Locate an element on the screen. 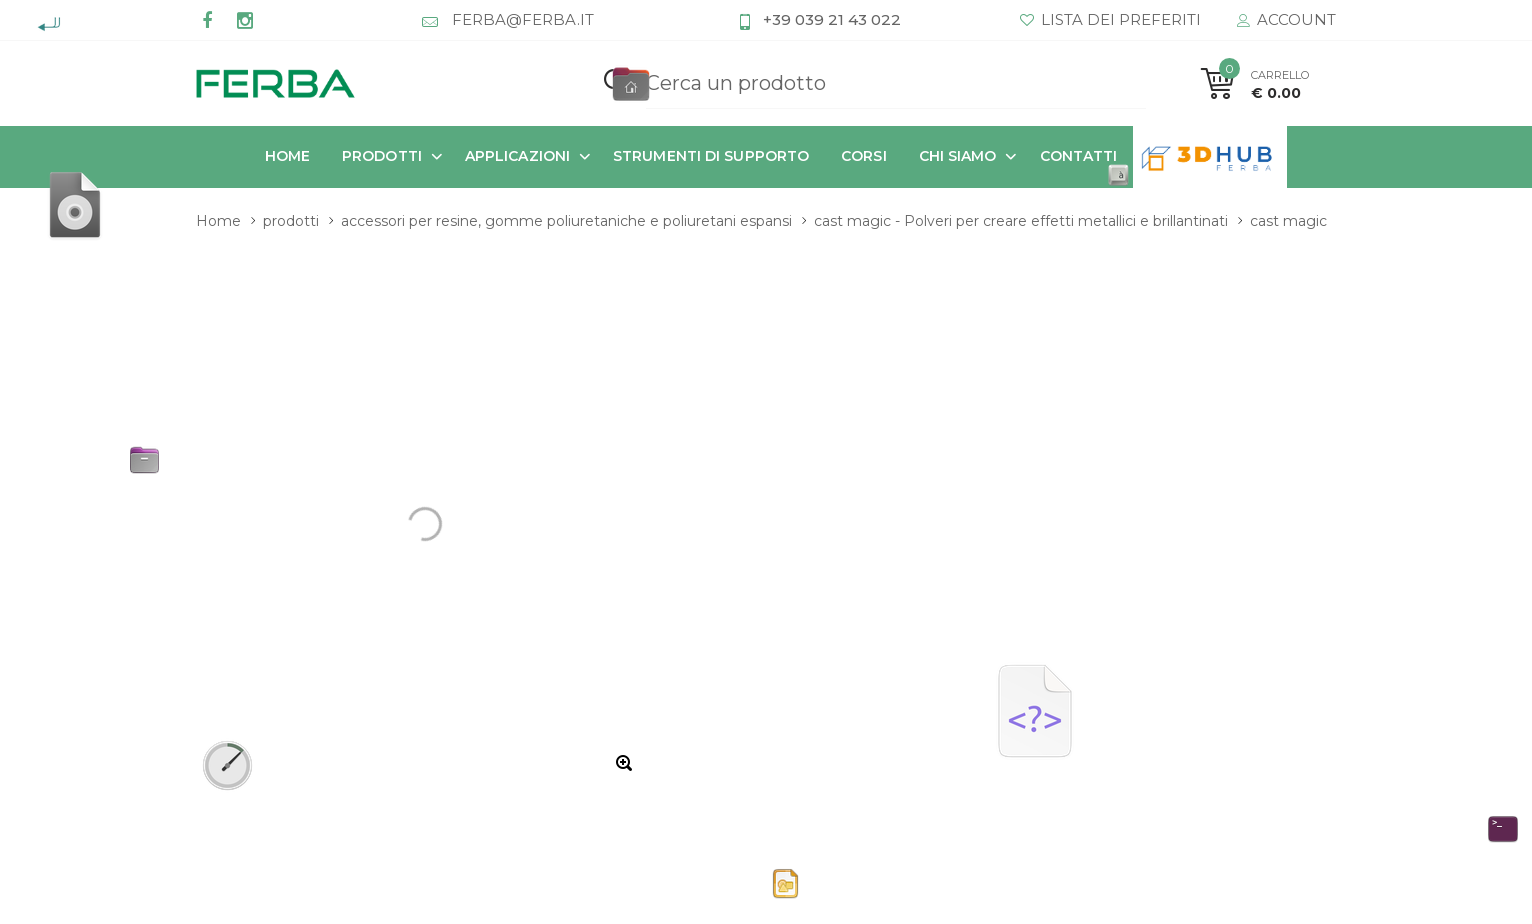  a CD or disc image file is located at coordinates (75, 206).